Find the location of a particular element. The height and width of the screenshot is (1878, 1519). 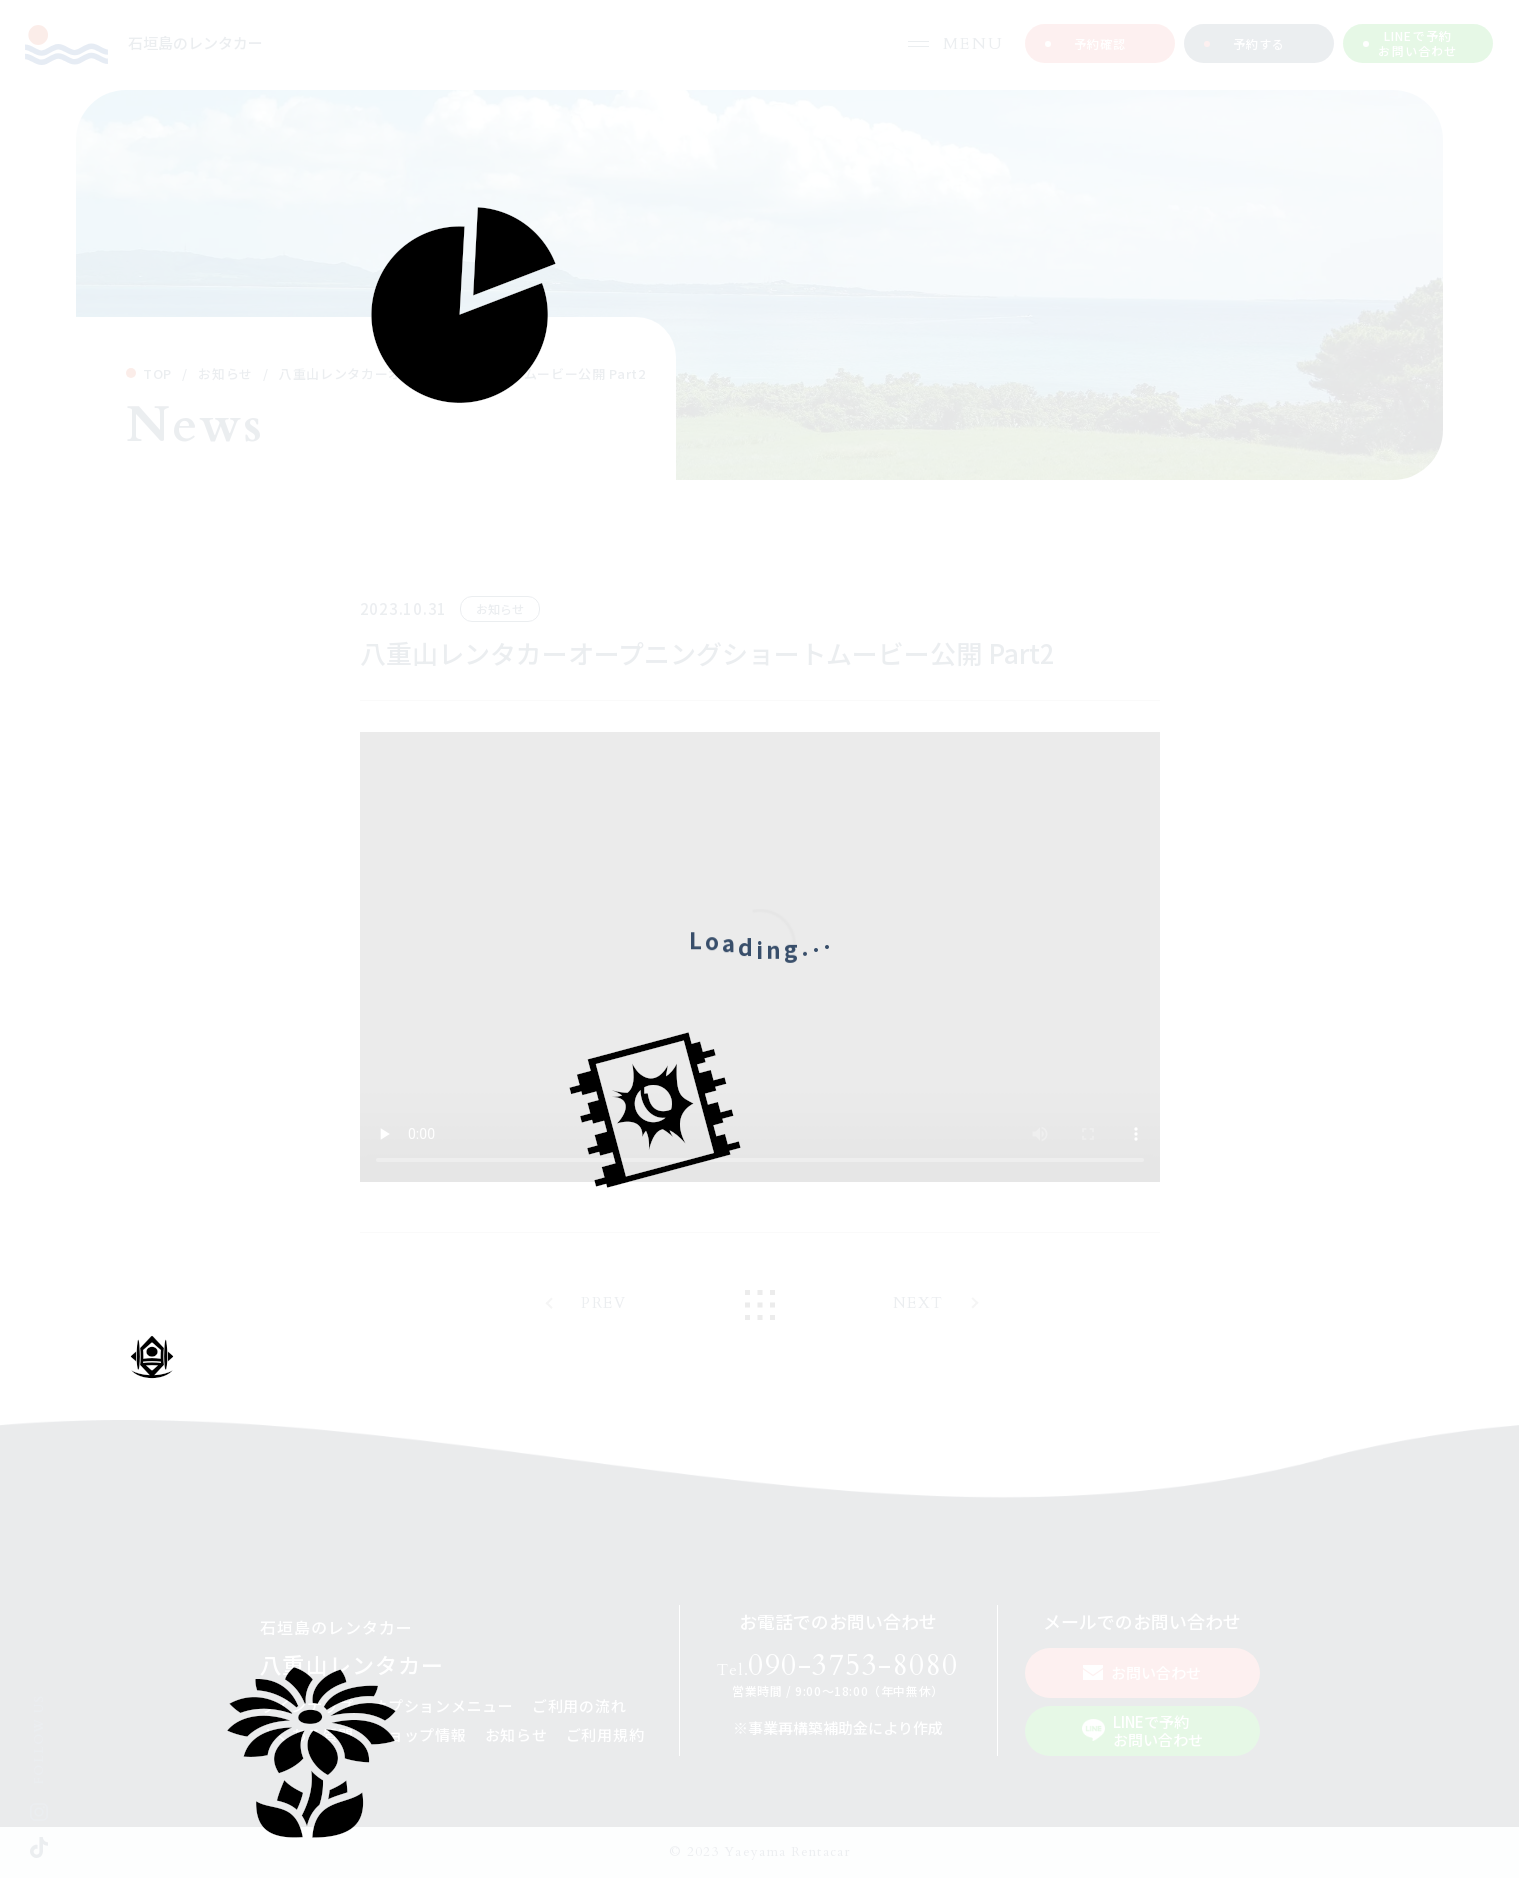

decorative flower icon for nature or garden-themed content is located at coordinates (310, 1749).